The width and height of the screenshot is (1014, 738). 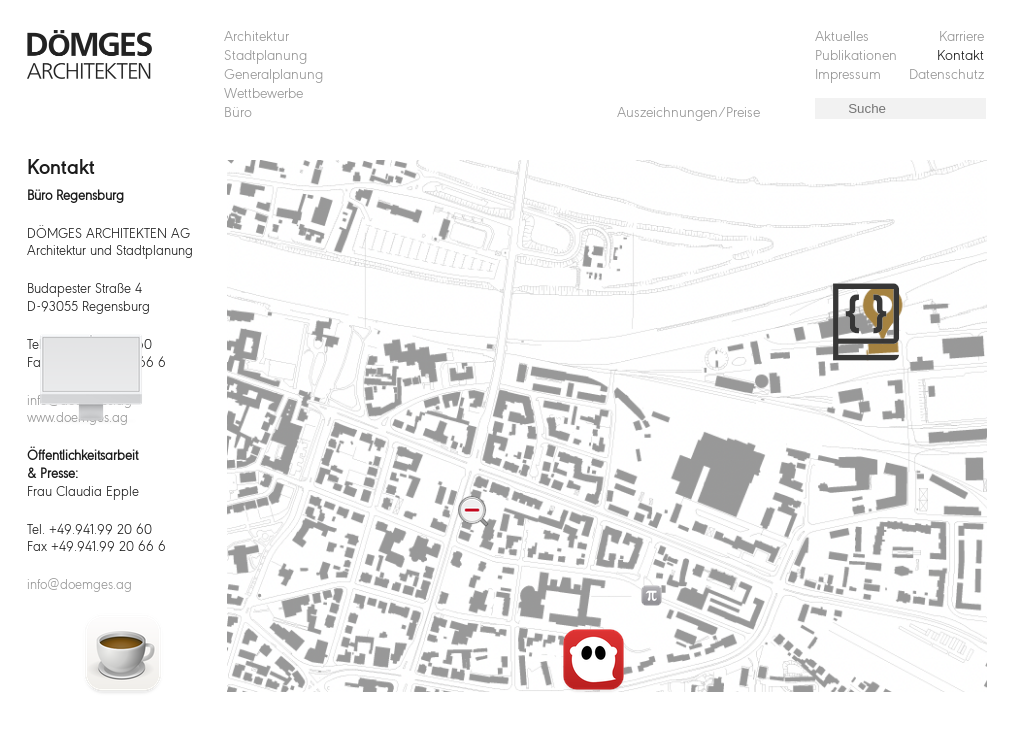 I want to click on zoom out of the current view, so click(x=473, y=511).